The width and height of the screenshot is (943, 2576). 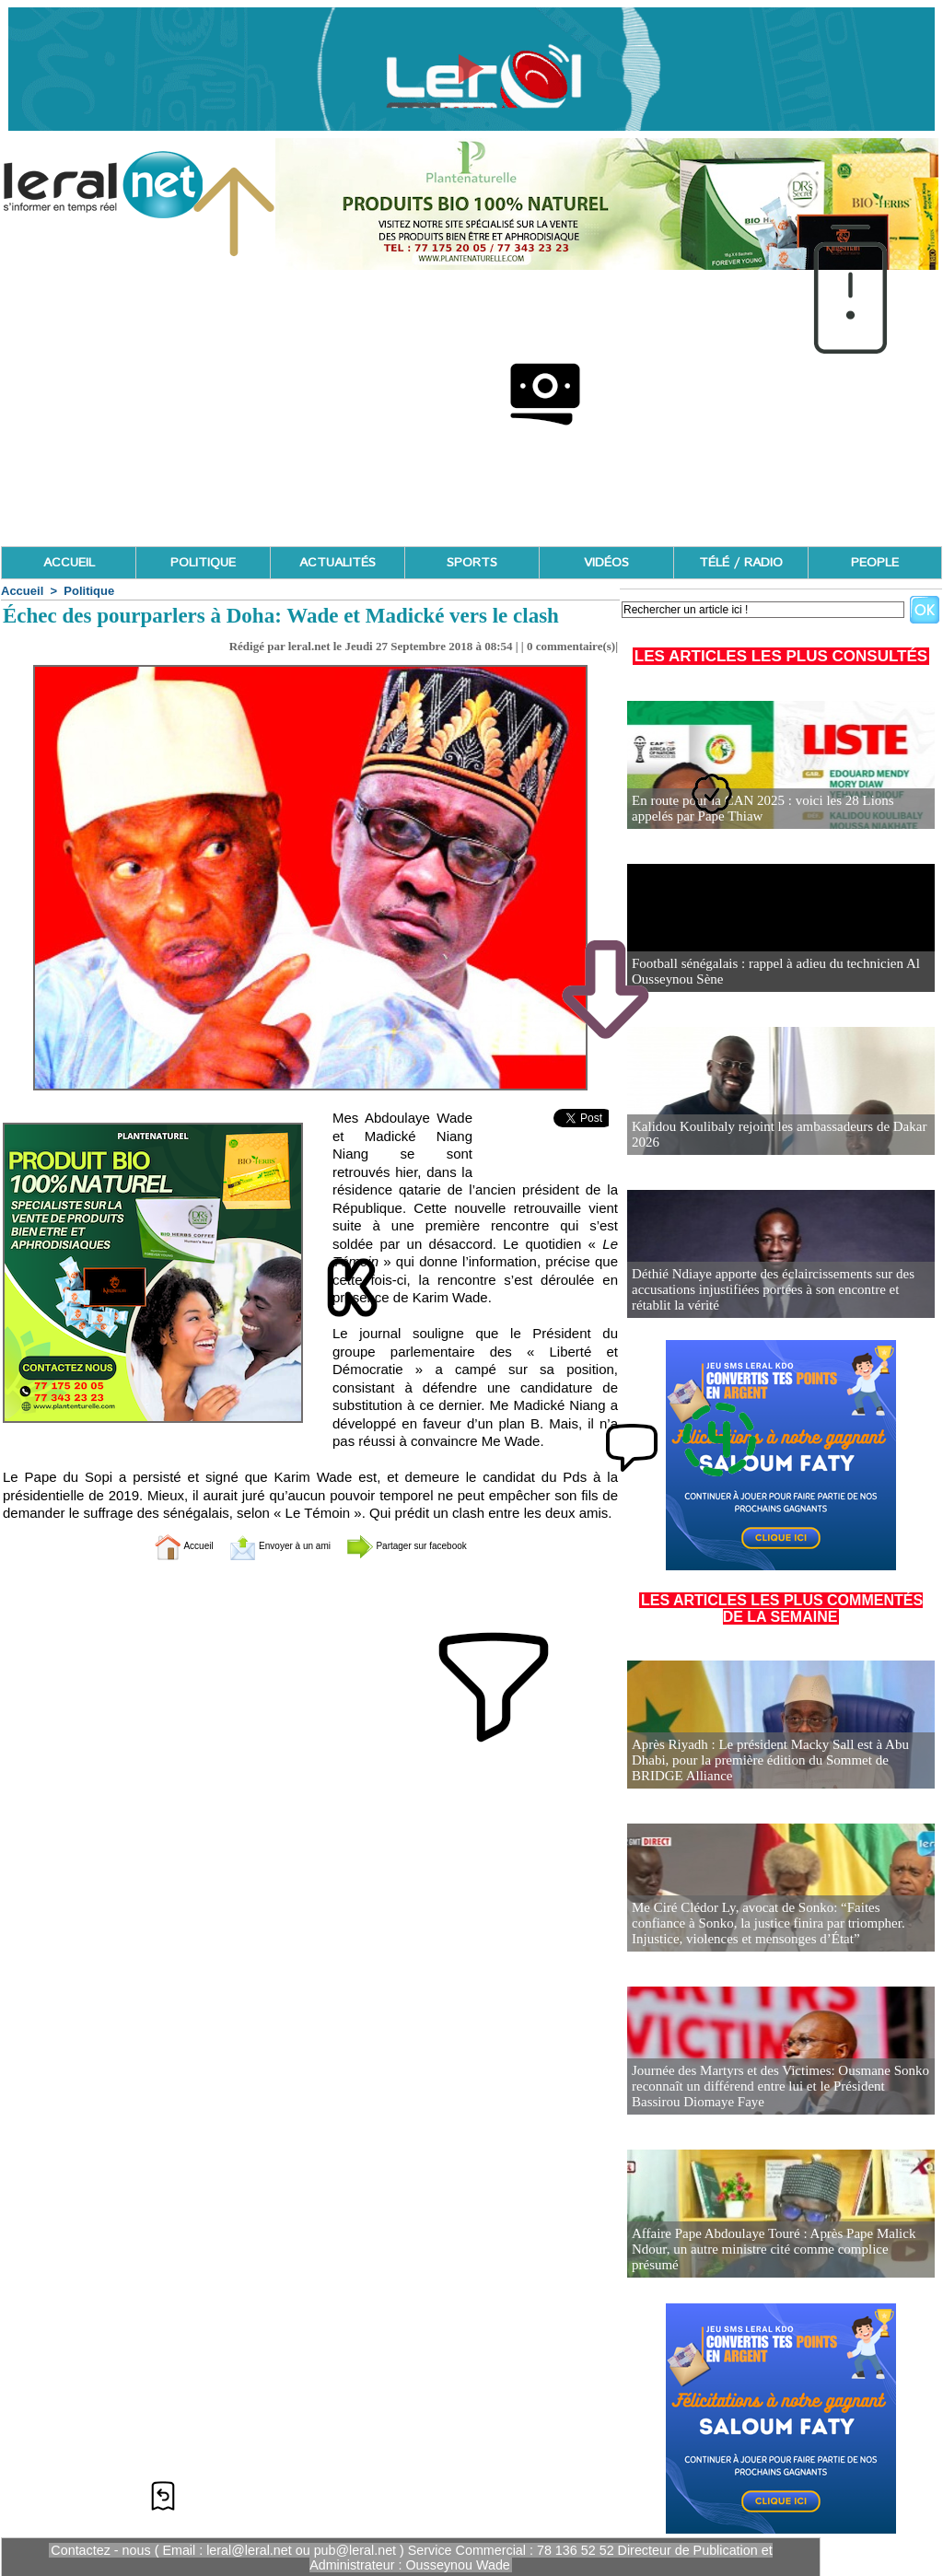 I want to click on indicates low battery warning, so click(x=850, y=291).